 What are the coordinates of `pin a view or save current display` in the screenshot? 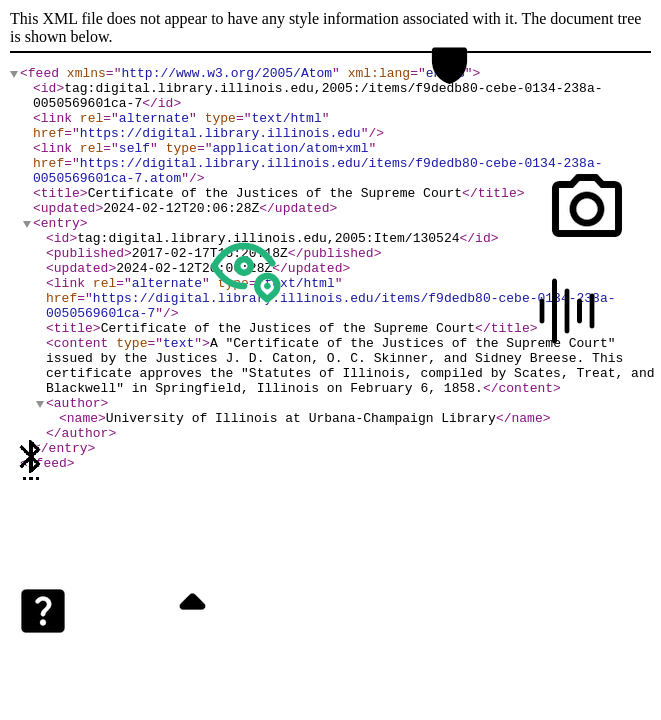 It's located at (244, 266).